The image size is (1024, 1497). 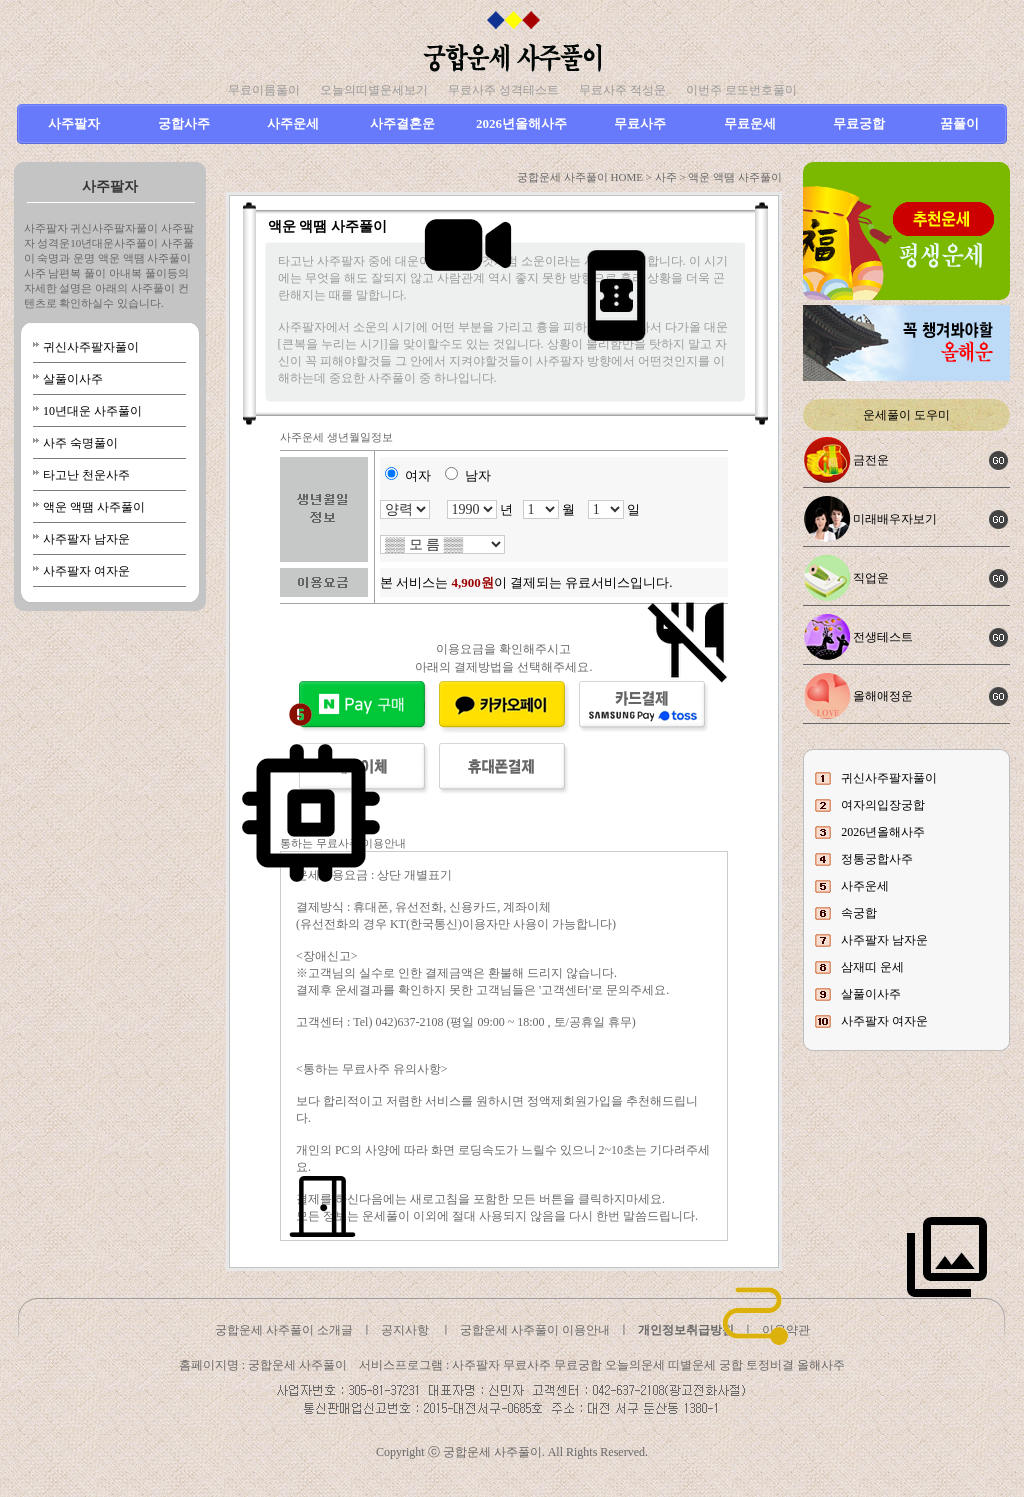 What do you see at coordinates (616, 295) in the screenshot?
I see `book or reserve tickets online` at bounding box center [616, 295].